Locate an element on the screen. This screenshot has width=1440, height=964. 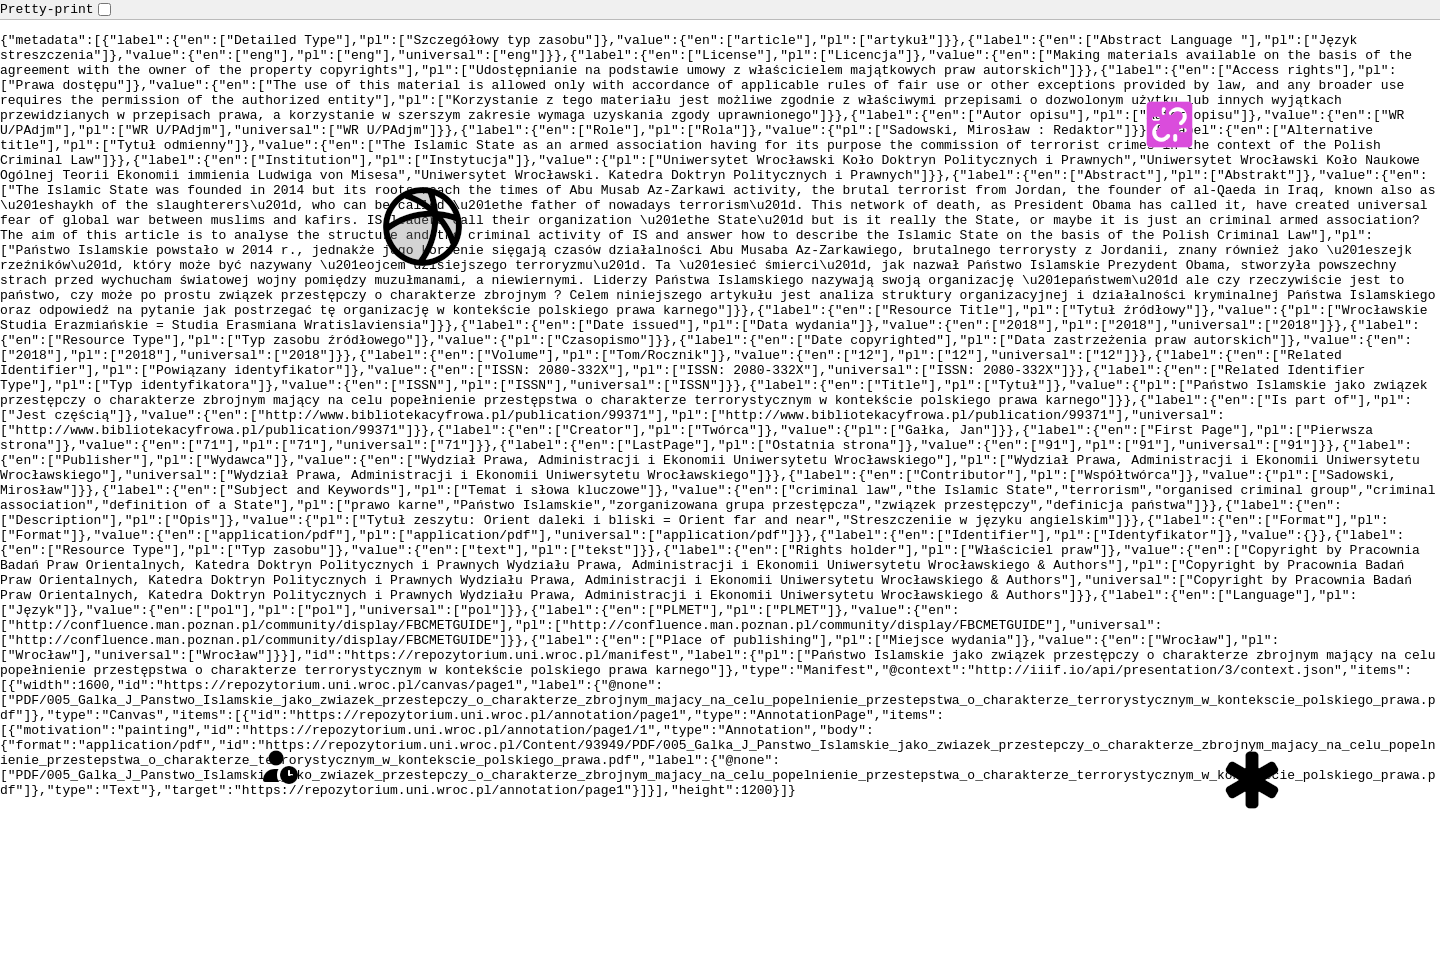
view user's activity history or time log is located at coordinates (280, 766).